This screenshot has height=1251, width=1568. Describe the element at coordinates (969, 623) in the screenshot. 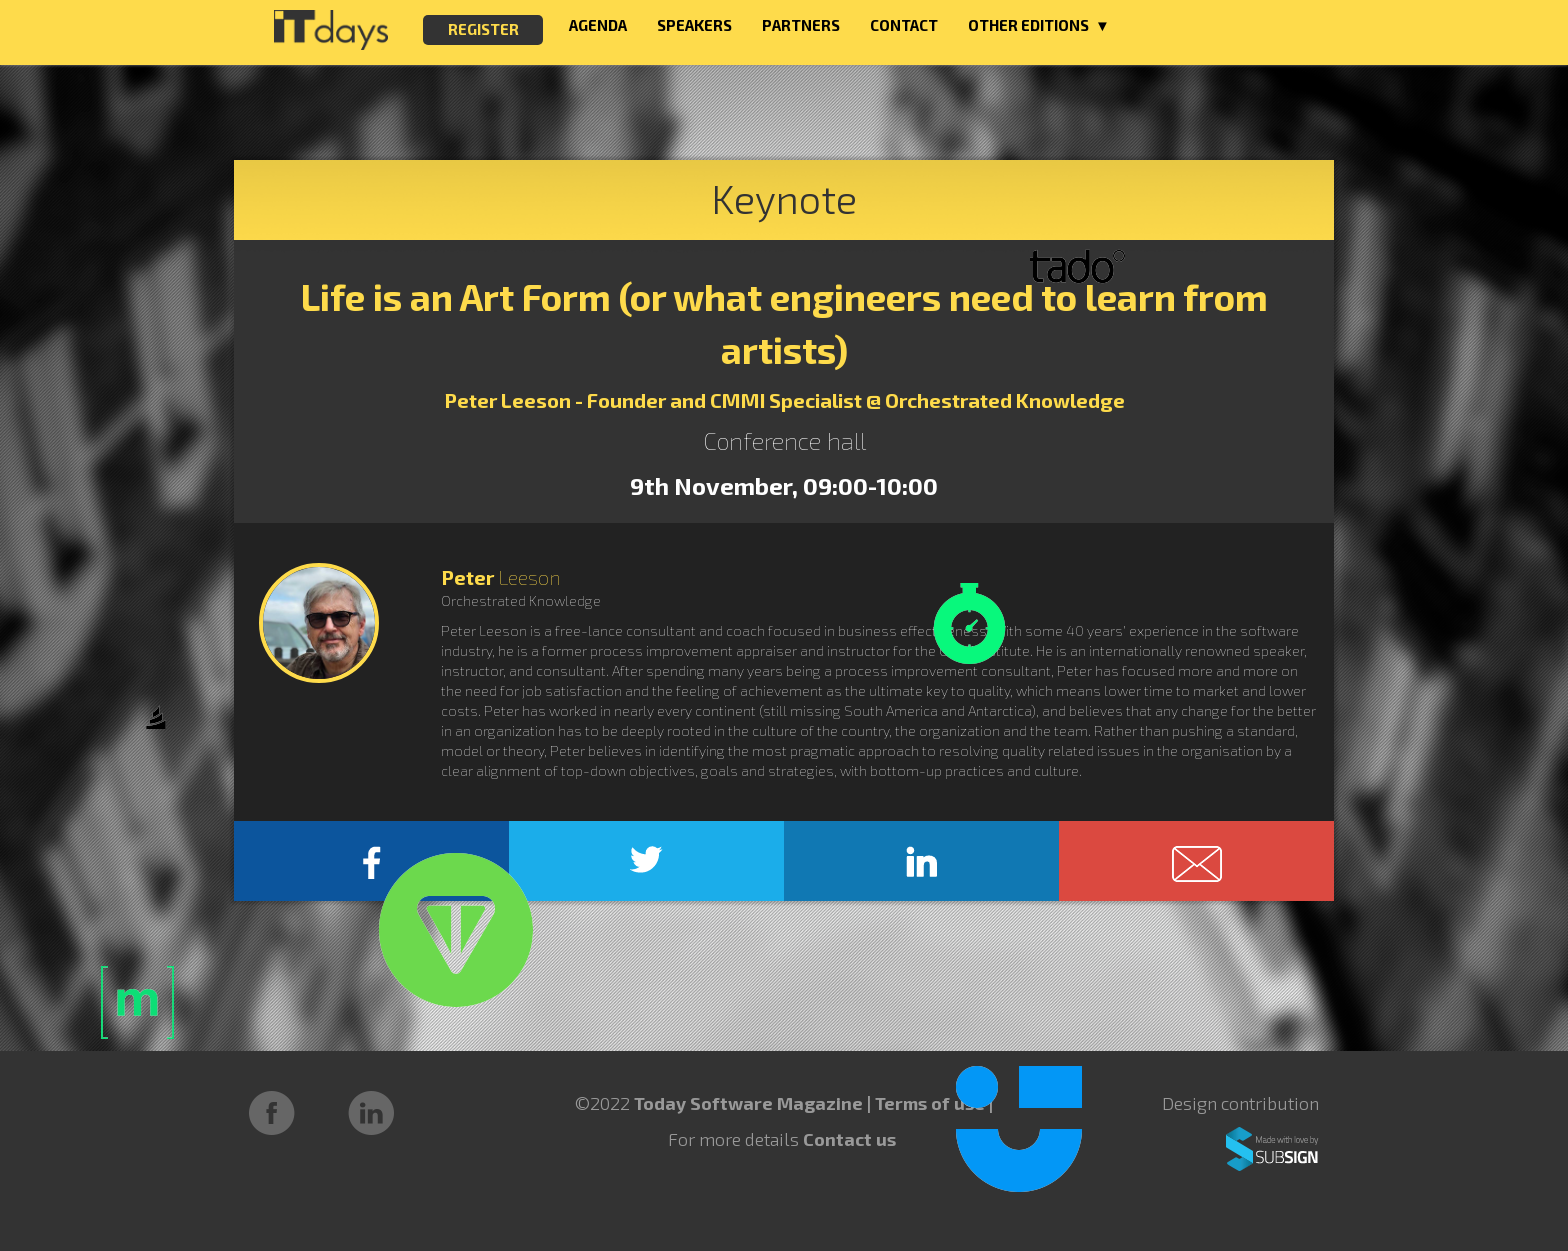

I see `Fastly CDN service logo` at that location.